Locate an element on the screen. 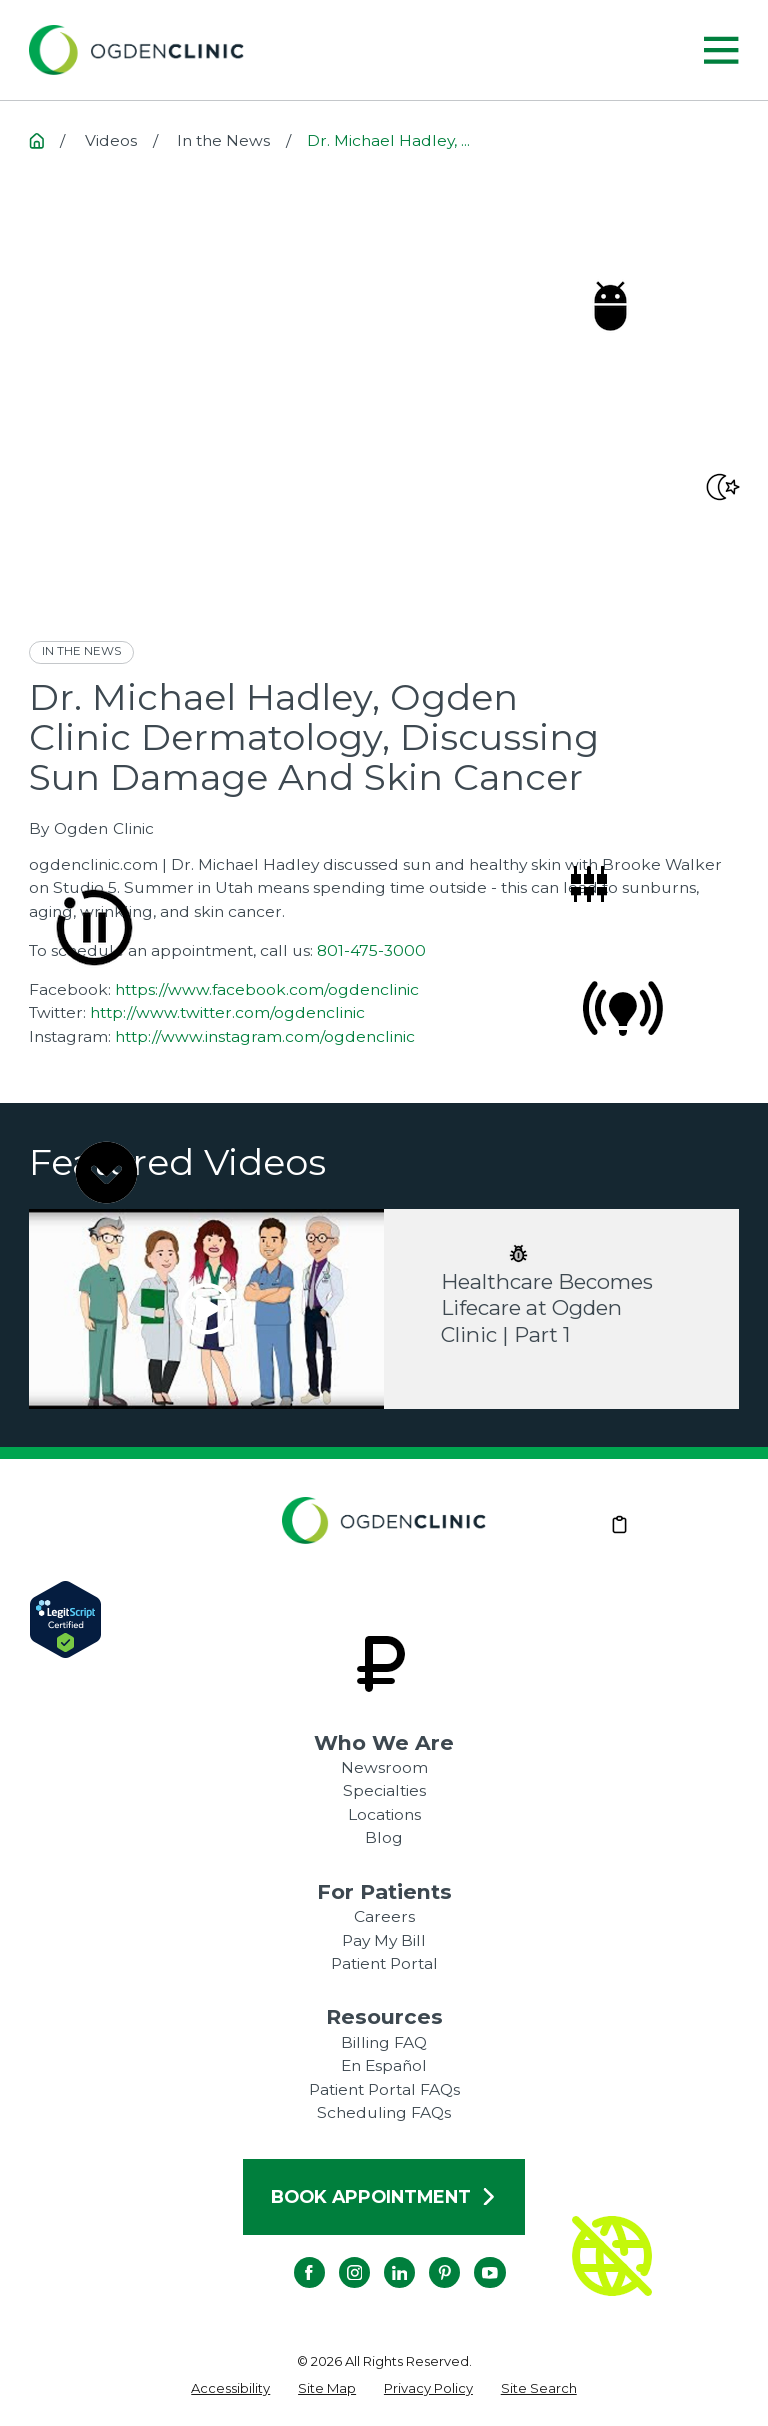 The height and width of the screenshot is (2426, 768). view AI-powered predictions or suggestions is located at coordinates (623, 1008).